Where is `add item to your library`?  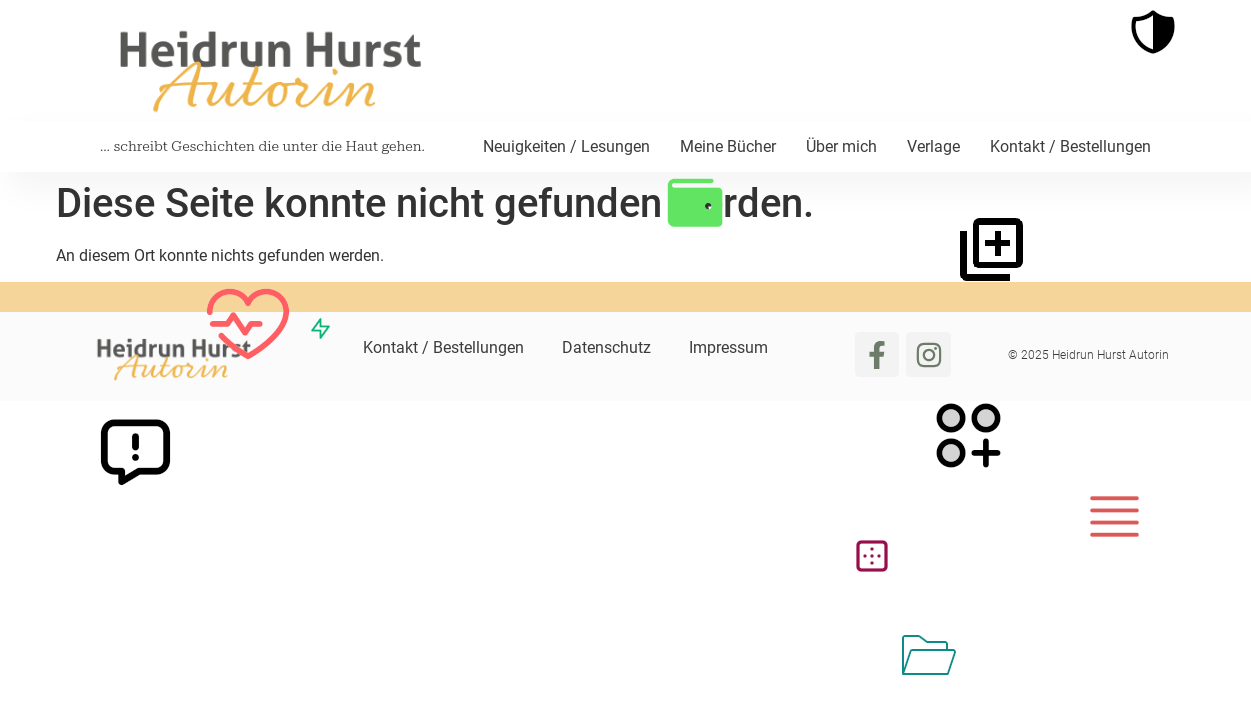
add item to your library is located at coordinates (991, 249).